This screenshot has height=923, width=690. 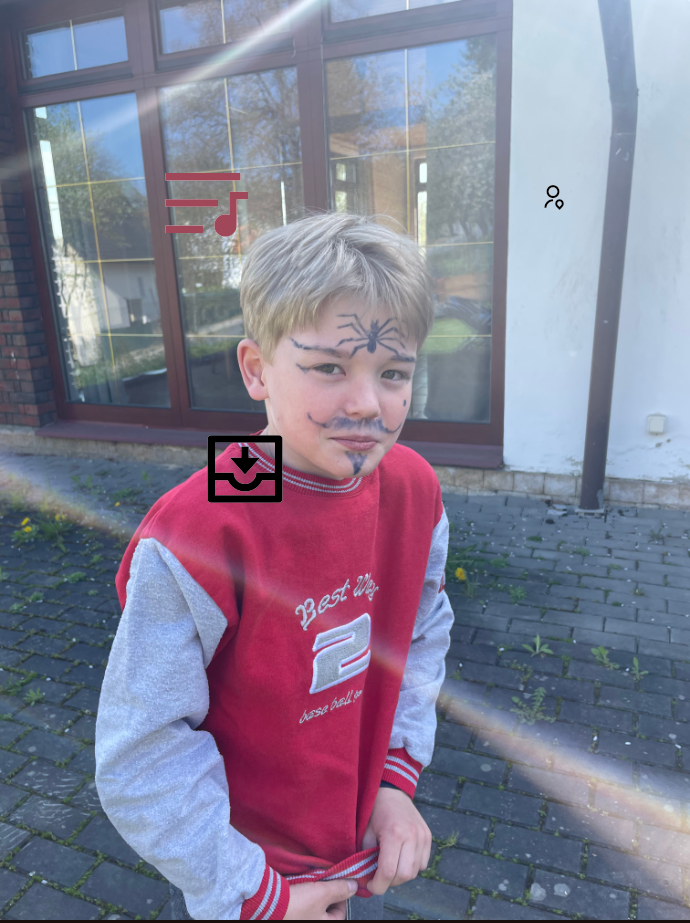 What do you see at coordinates (553, 197) in the screenshot?
I see `view user's current location` at bounding box center [553, 197].